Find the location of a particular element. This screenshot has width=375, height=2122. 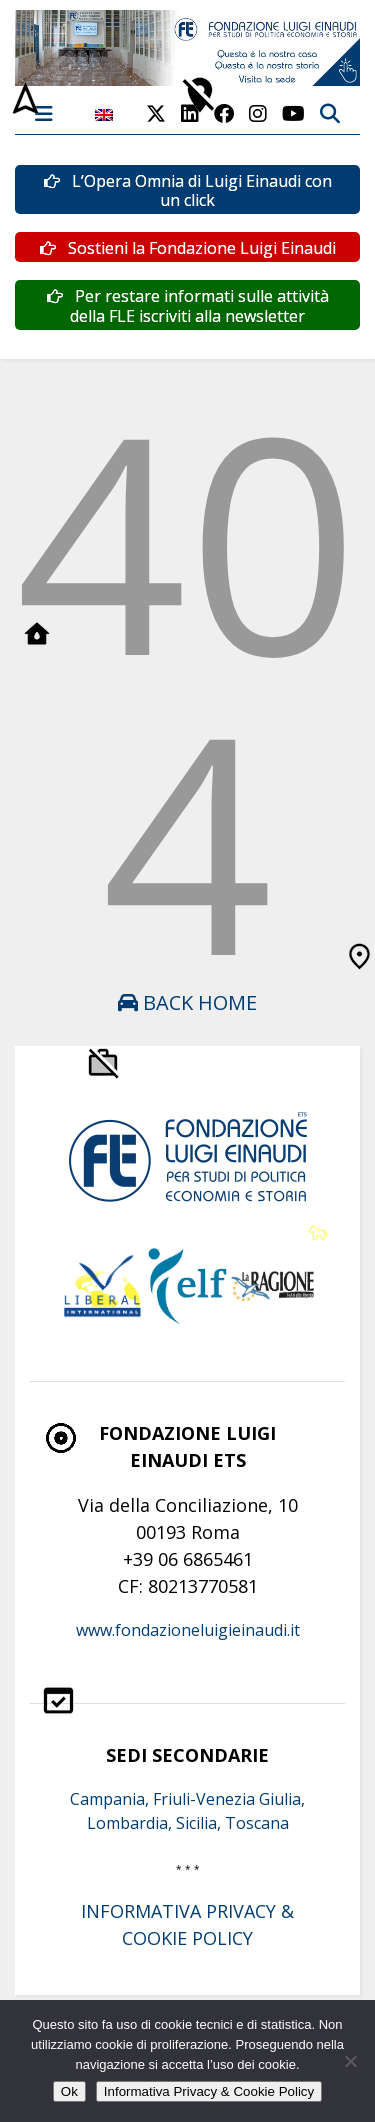

access music albums or library is located at coordinates (61, 1438).